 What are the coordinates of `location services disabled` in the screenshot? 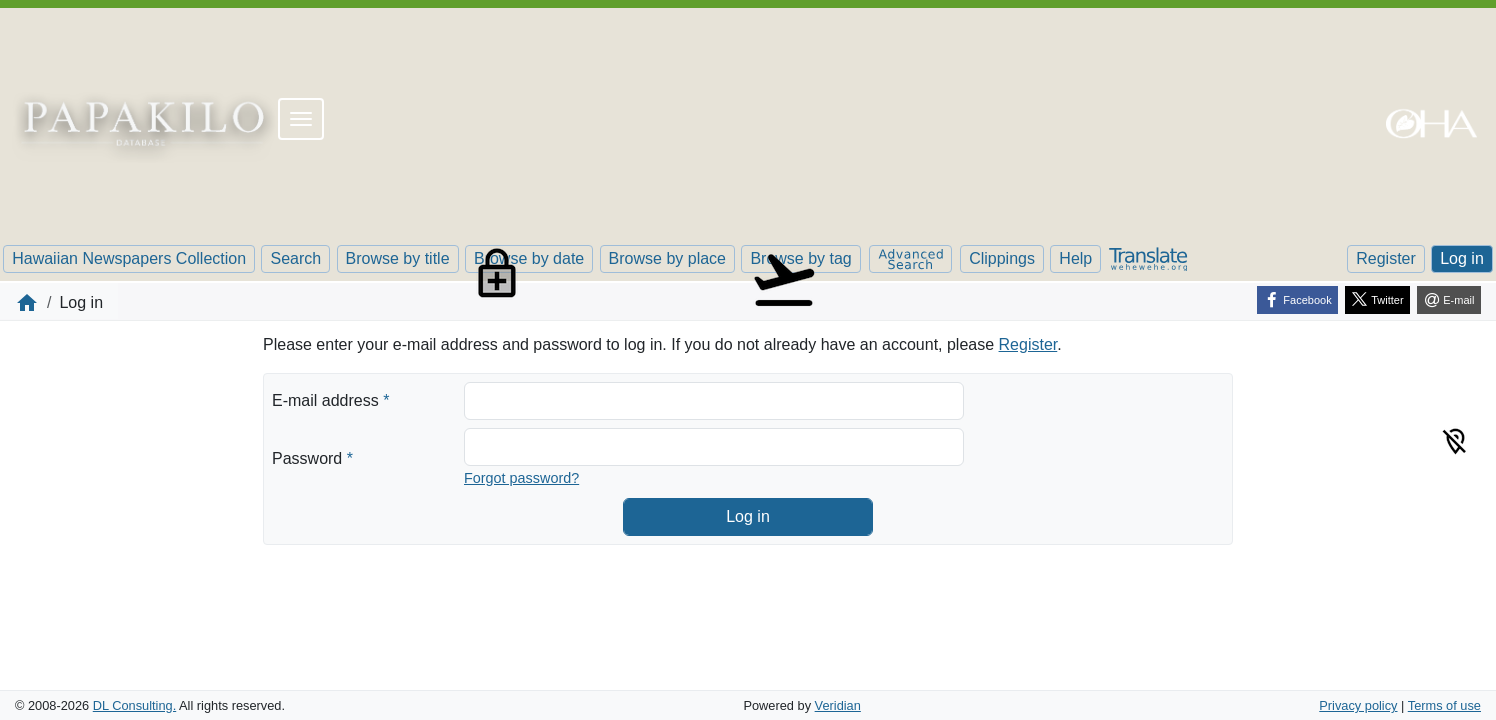 It's located at (1455, 441).